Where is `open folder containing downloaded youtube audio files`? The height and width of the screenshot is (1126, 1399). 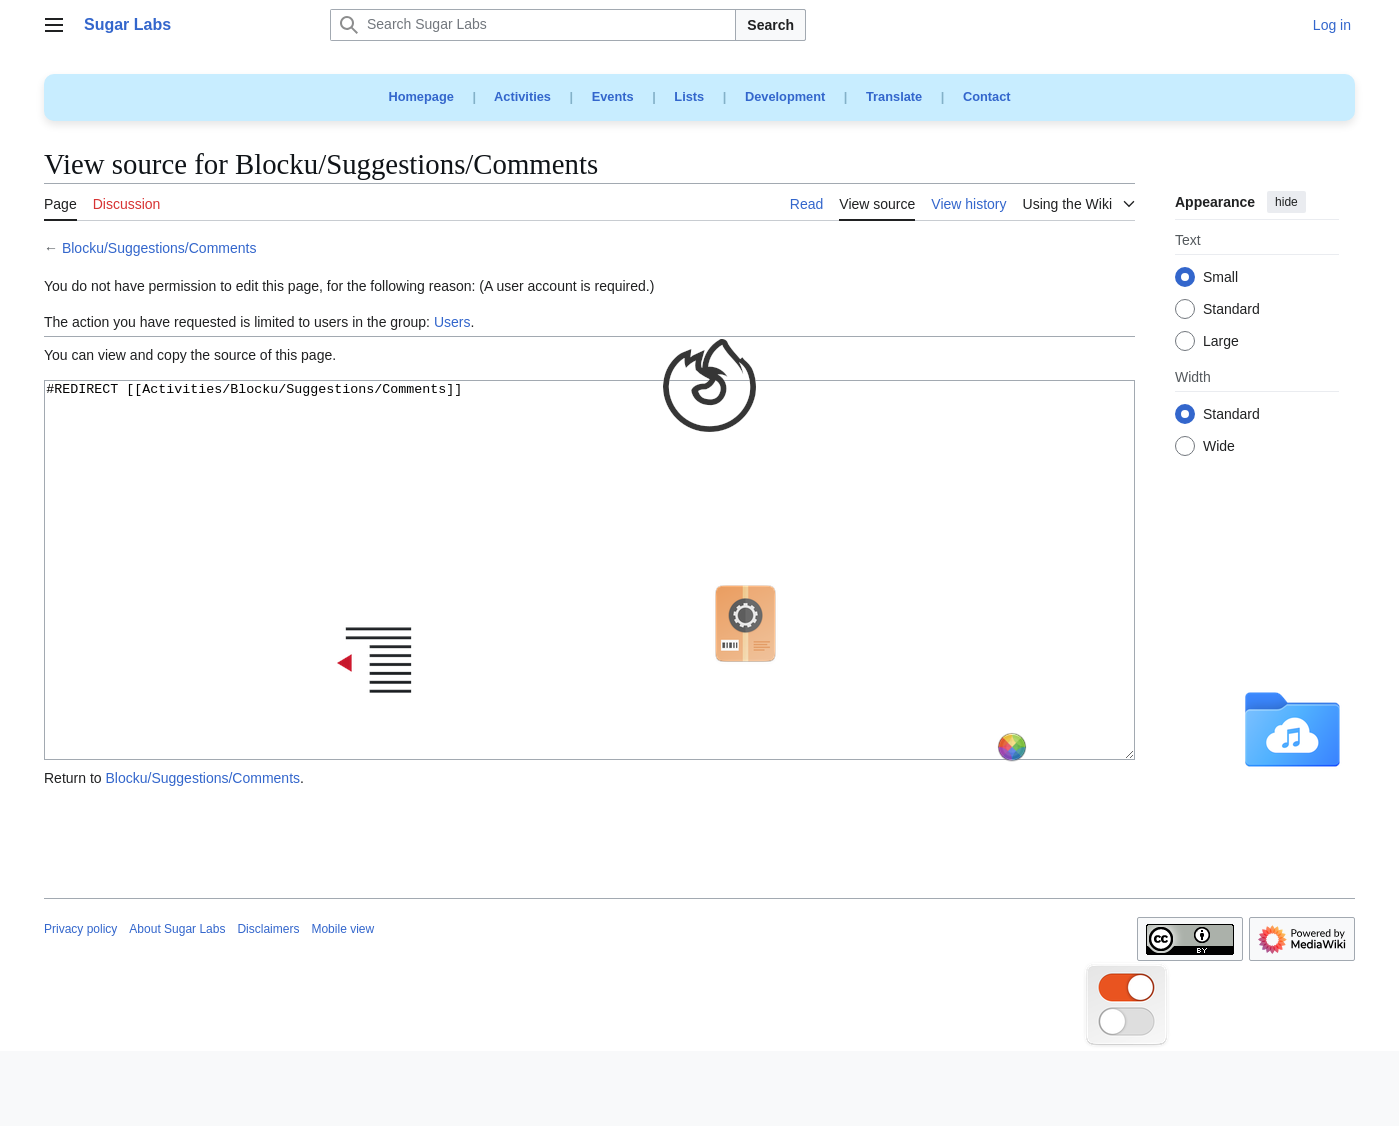
open folder containing downloaded youtube audio files is located at coordinates (1292, 732).